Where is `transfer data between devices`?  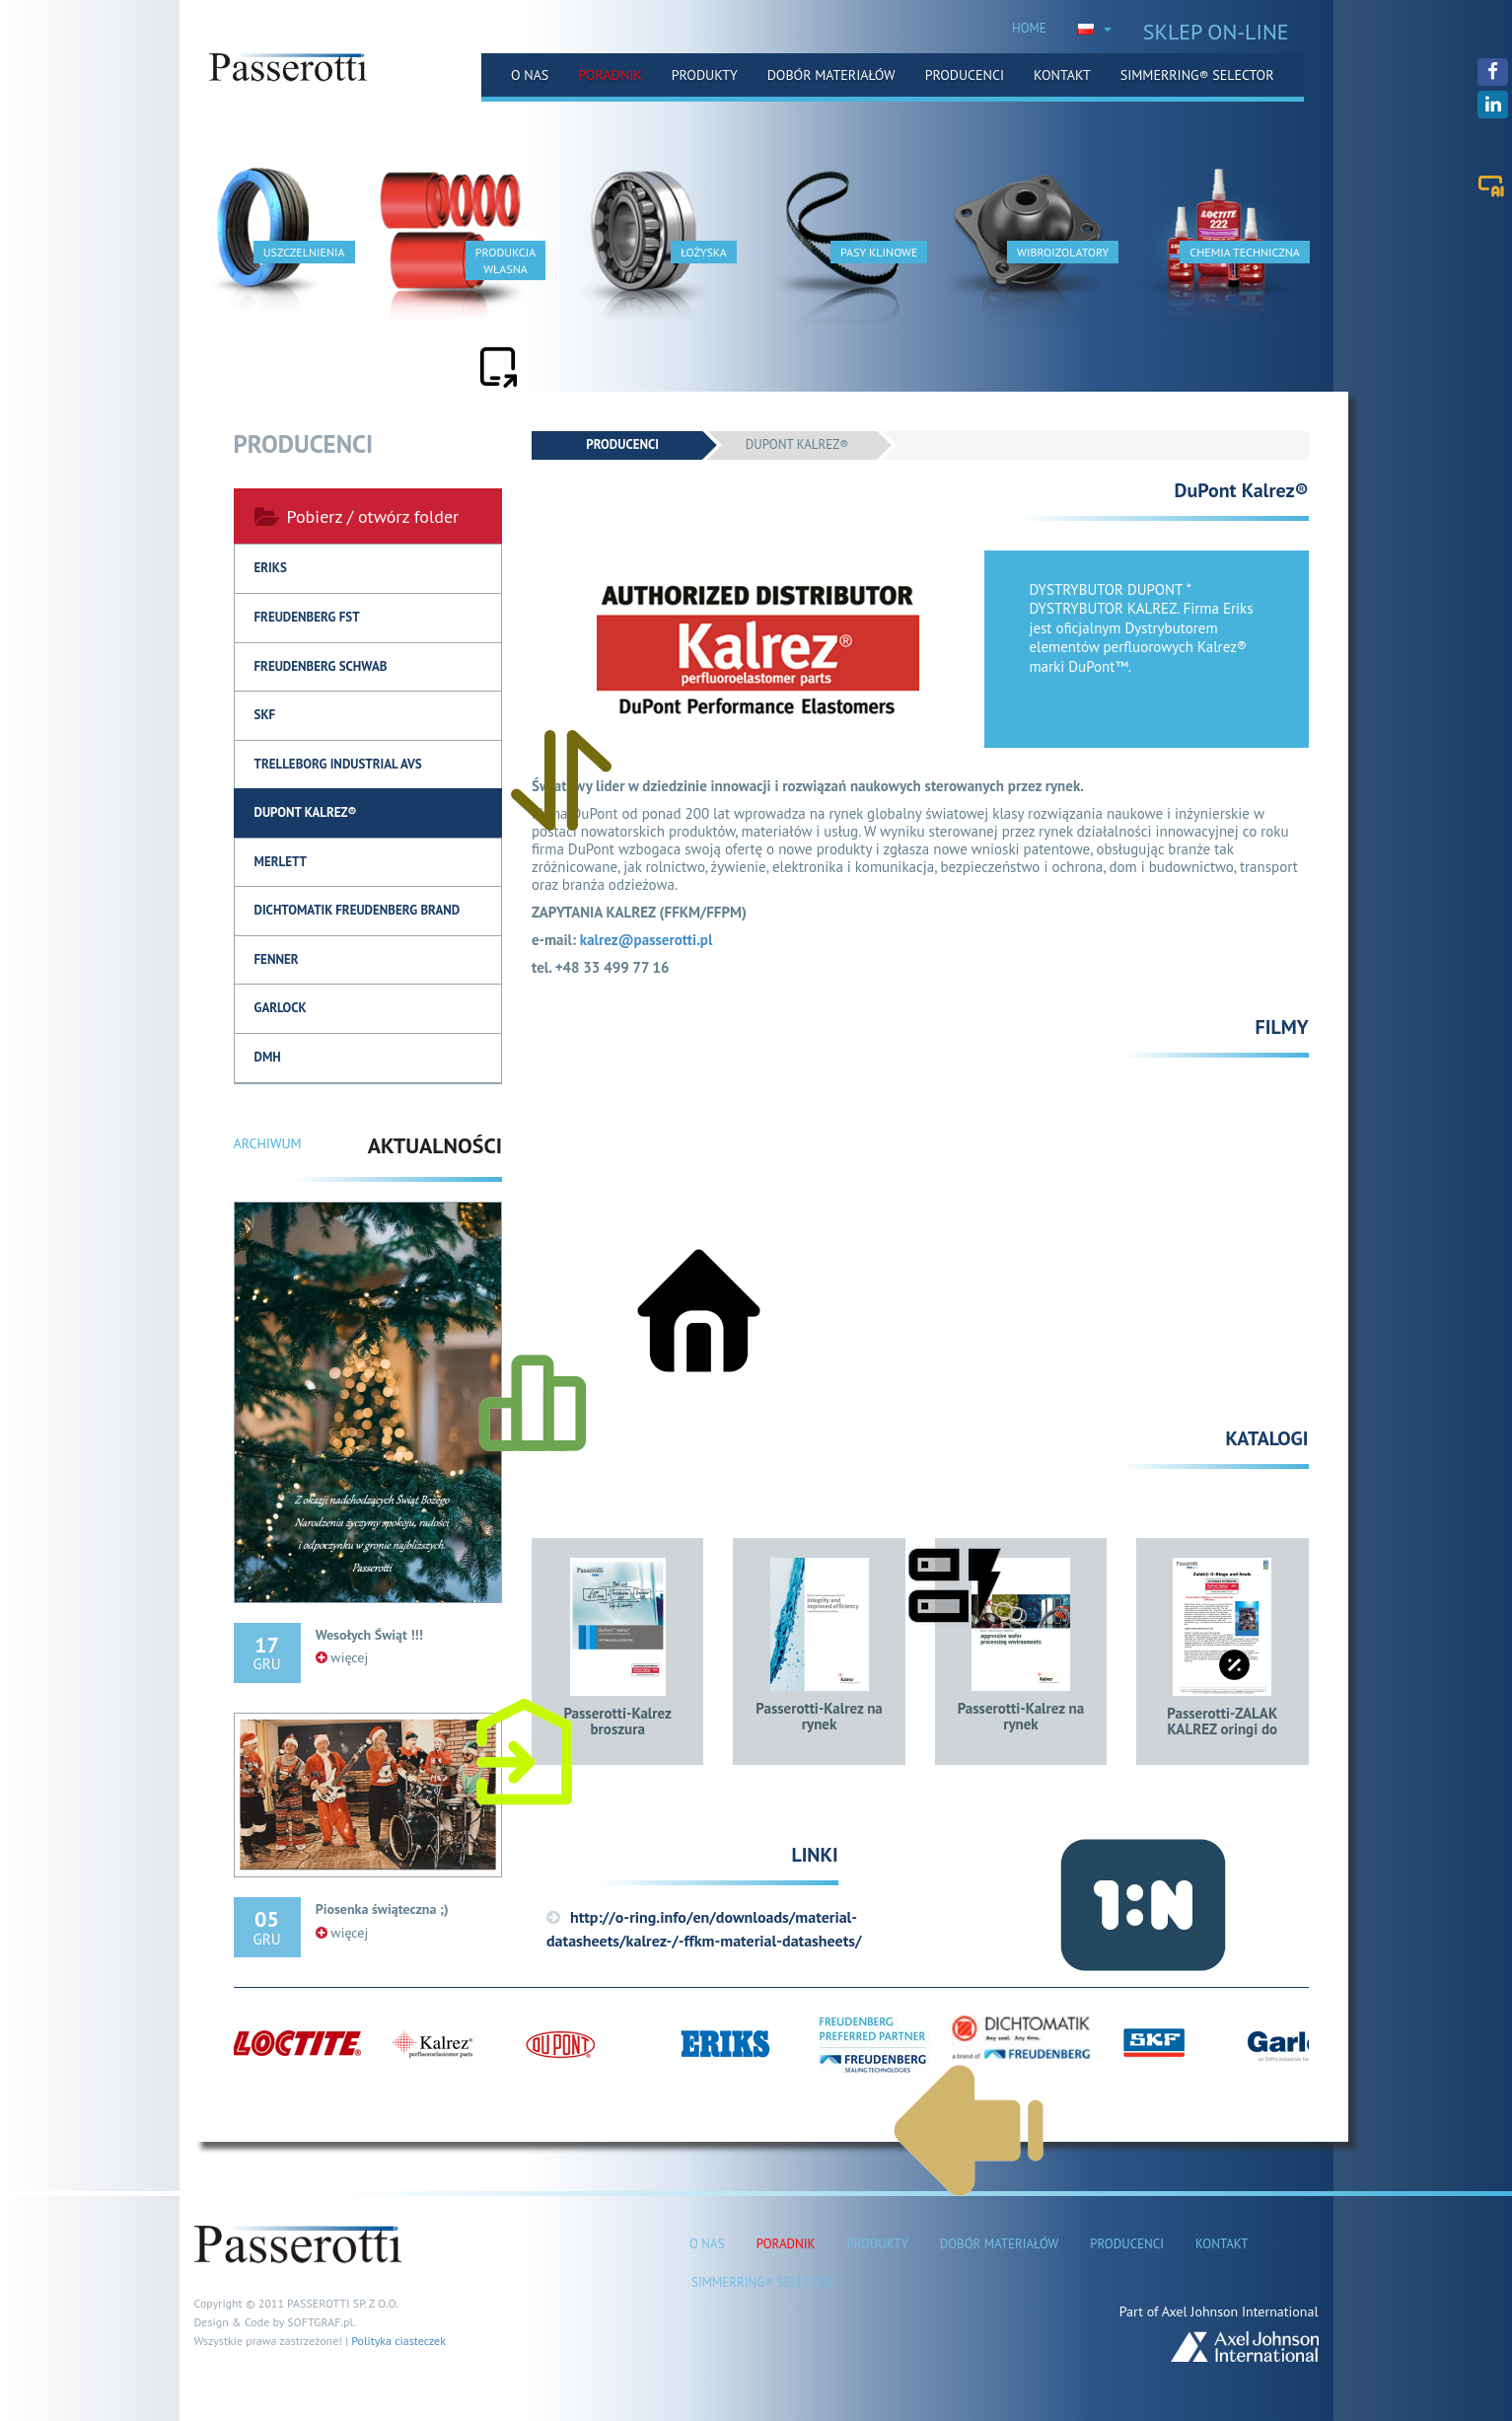 transfer data between devices is located at coordinates (561, 780).